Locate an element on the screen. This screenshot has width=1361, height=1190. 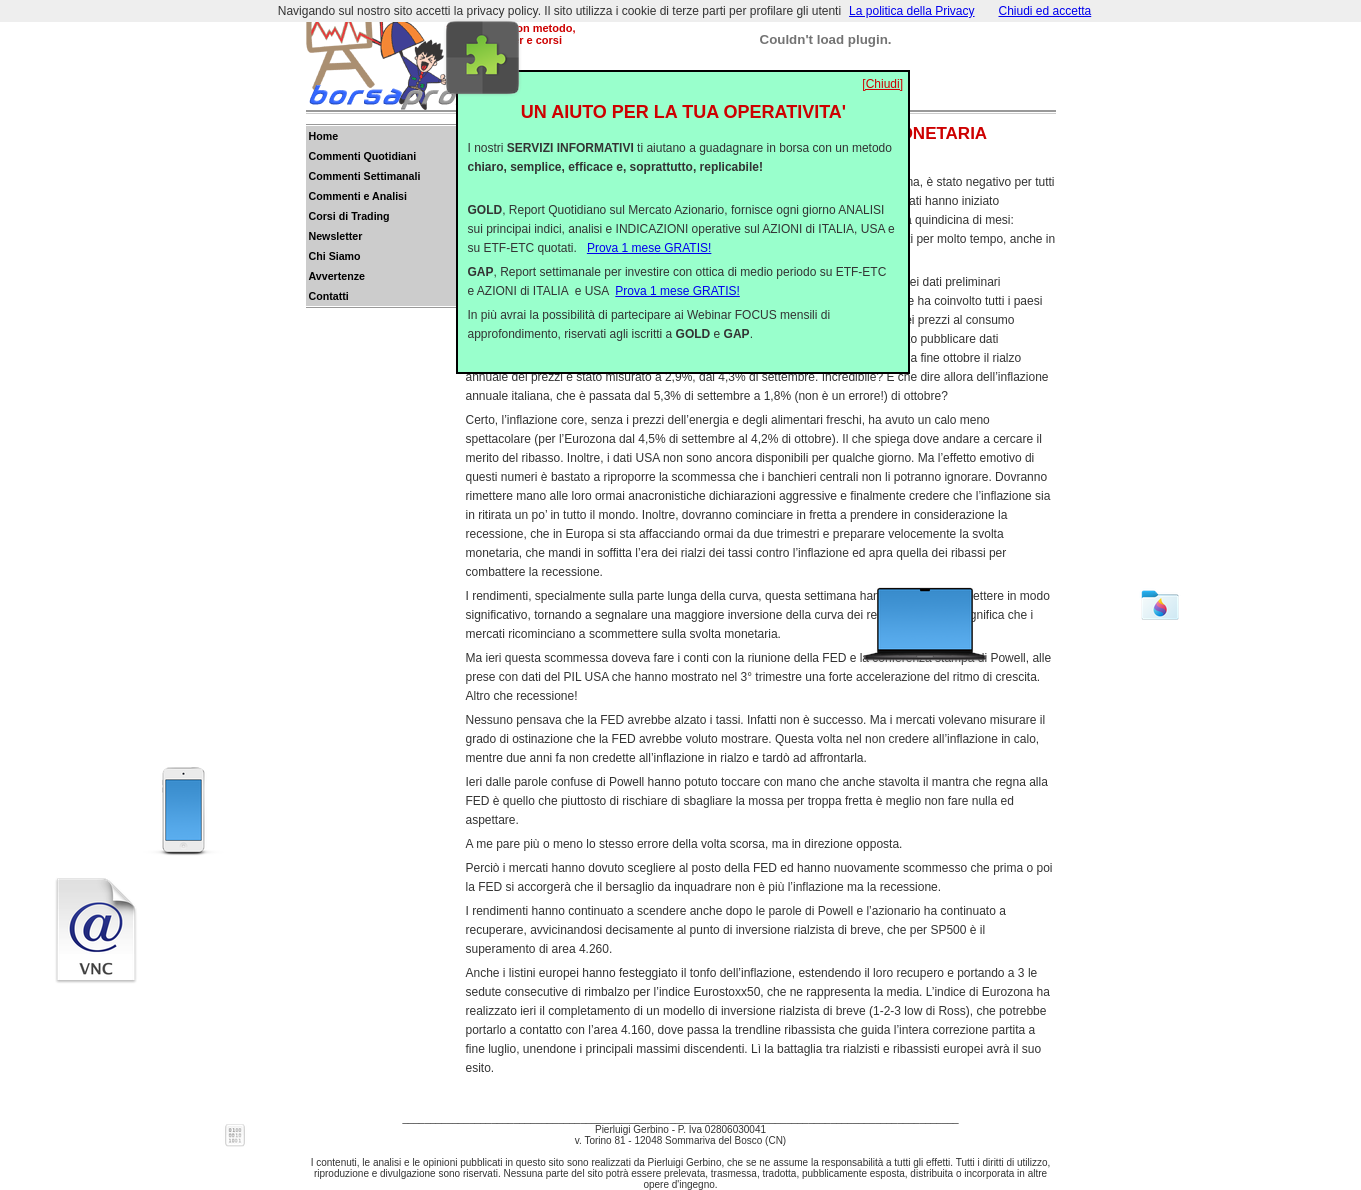
indicates a macbook pro 16-inch device in system settings is located at coordinates (925, 620).